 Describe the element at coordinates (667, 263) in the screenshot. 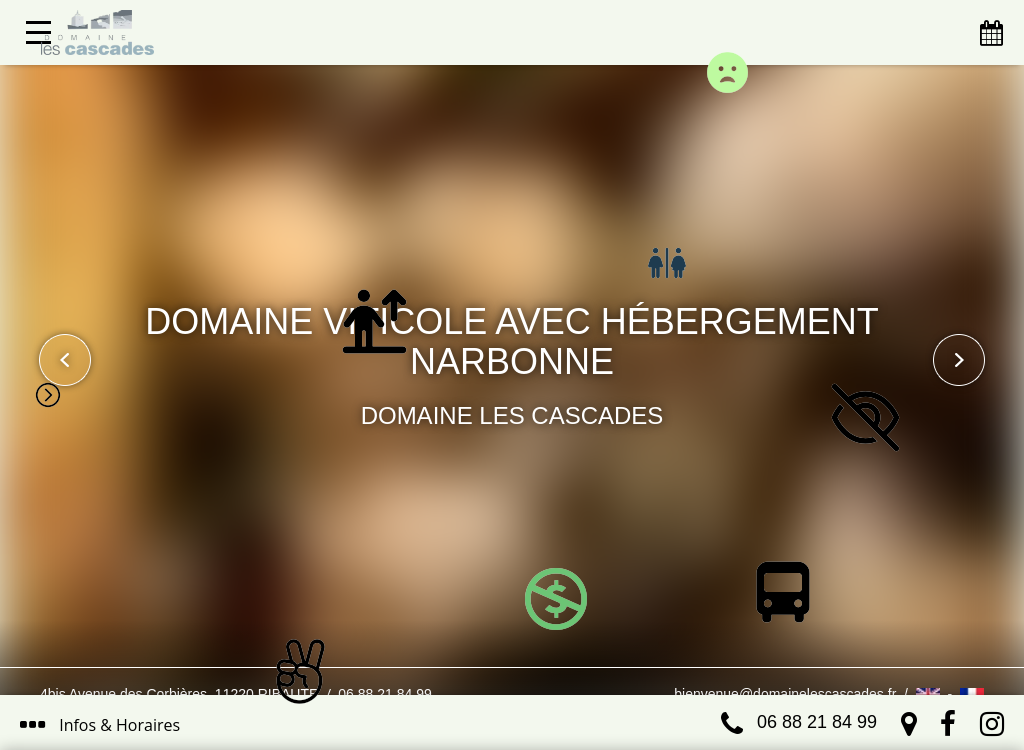

I see `locate nearby restrooms` at that location.